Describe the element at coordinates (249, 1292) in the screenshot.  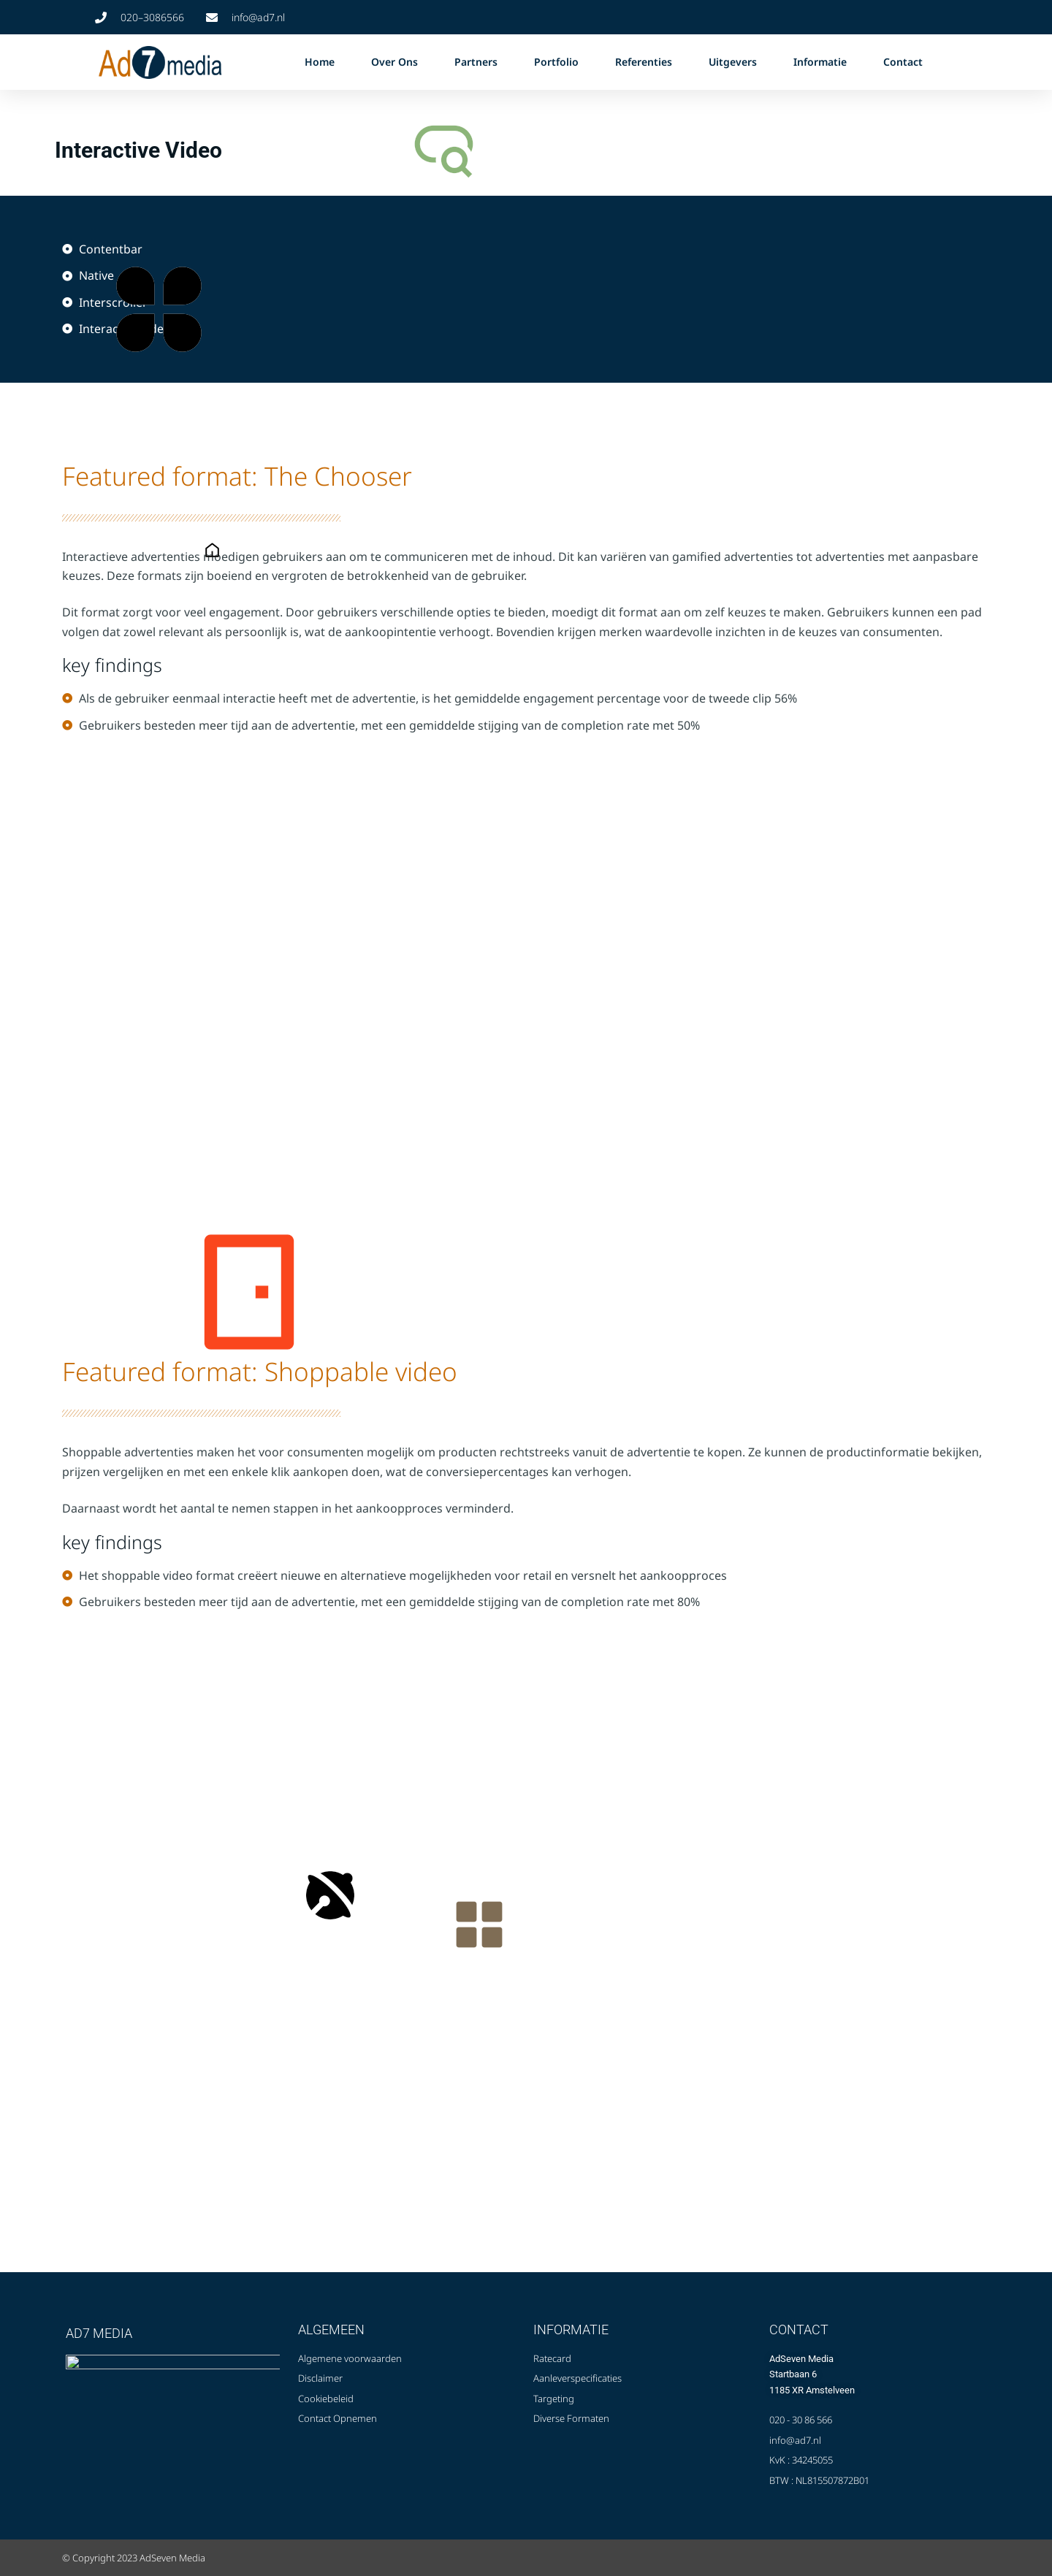
I see `exit or log out of the application` at that location.